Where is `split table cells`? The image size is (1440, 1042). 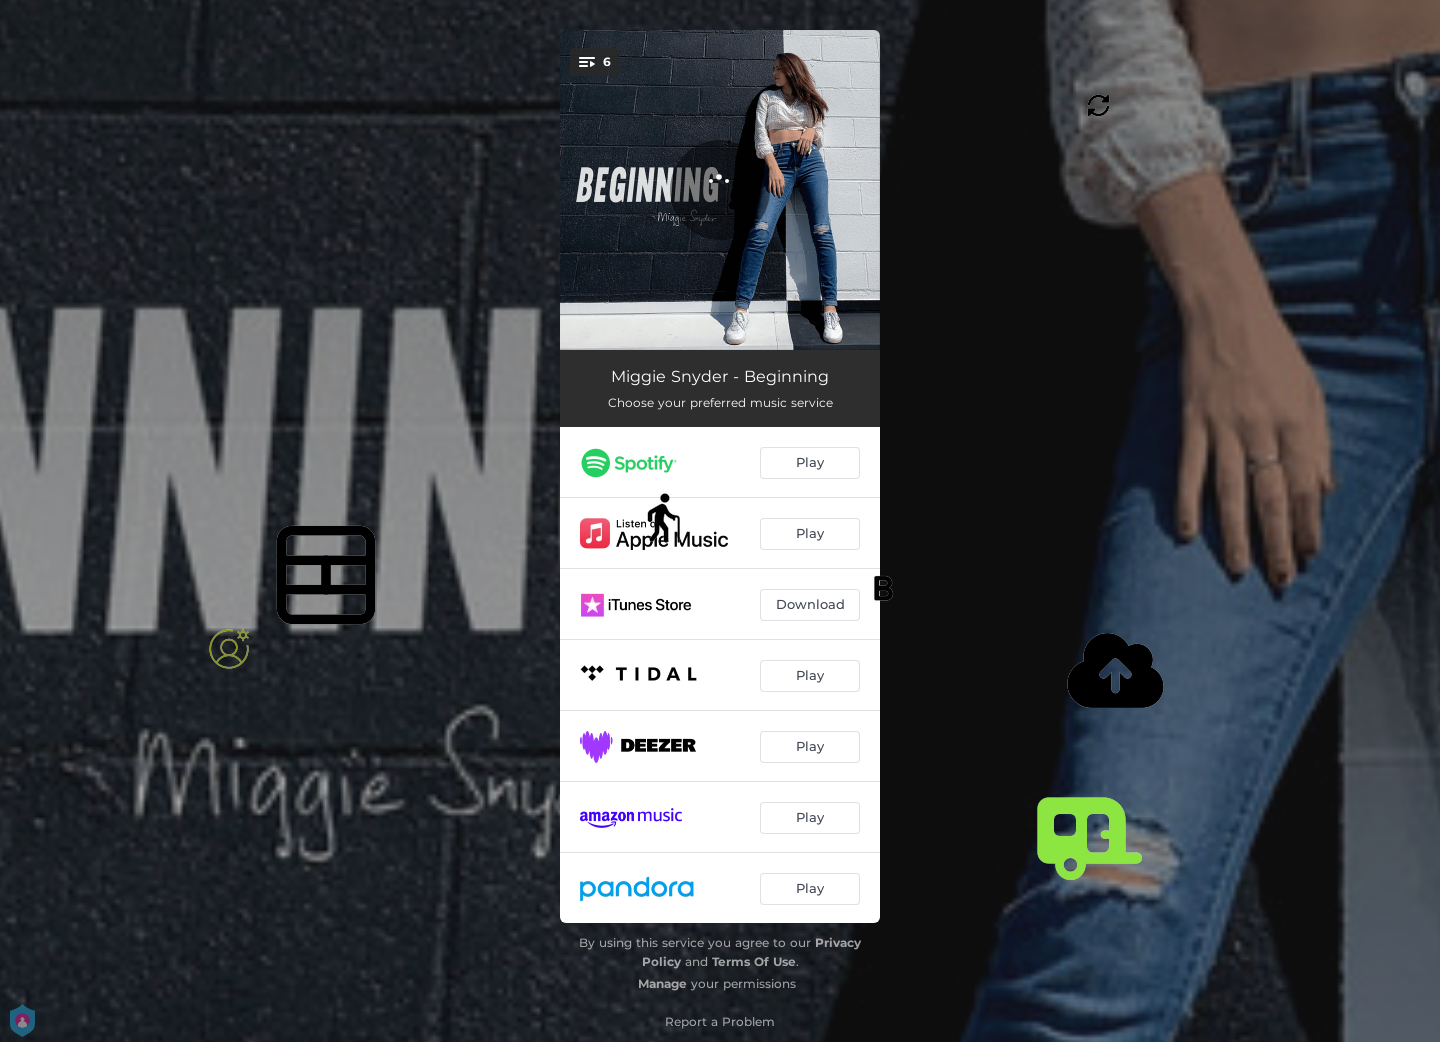
split table cells is located at coordinates (326, 575).